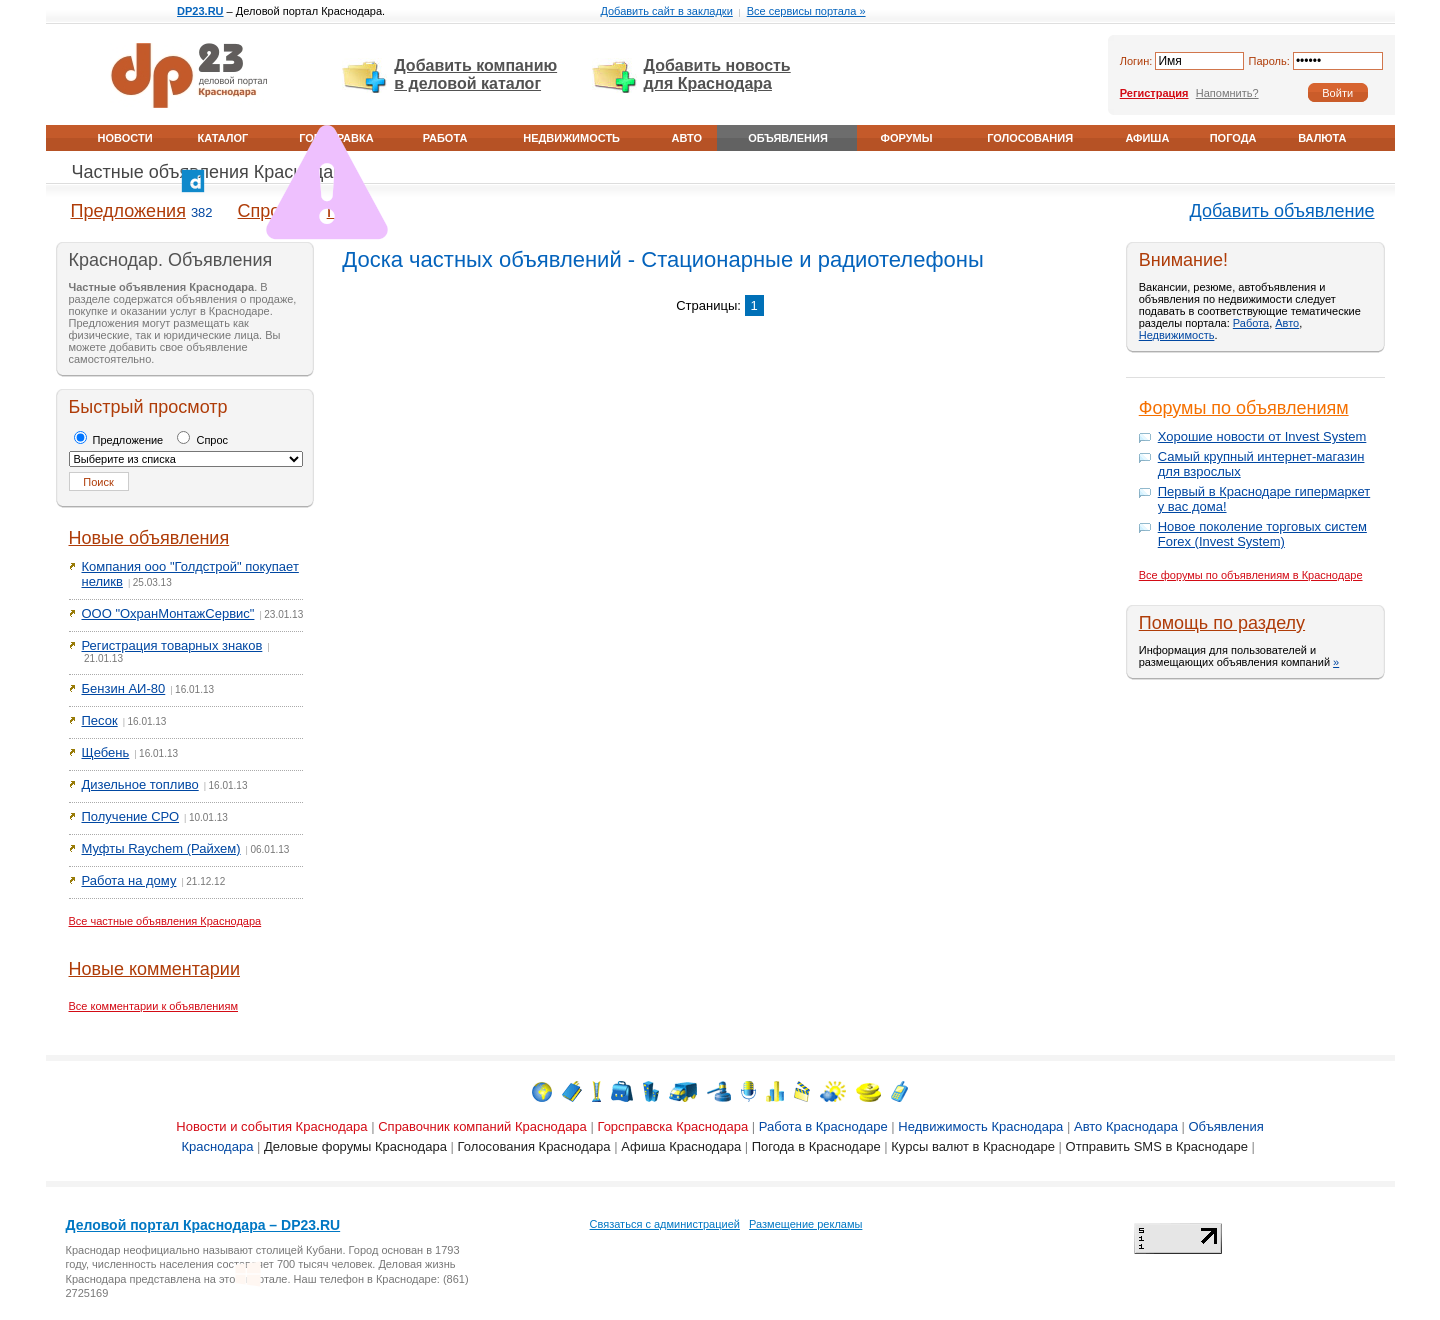 This screenshot has height=1320, width=1440. Describe the element at coordinates (327, 186) in the screenshot. I see `indicates a warning or caution state` at that location.